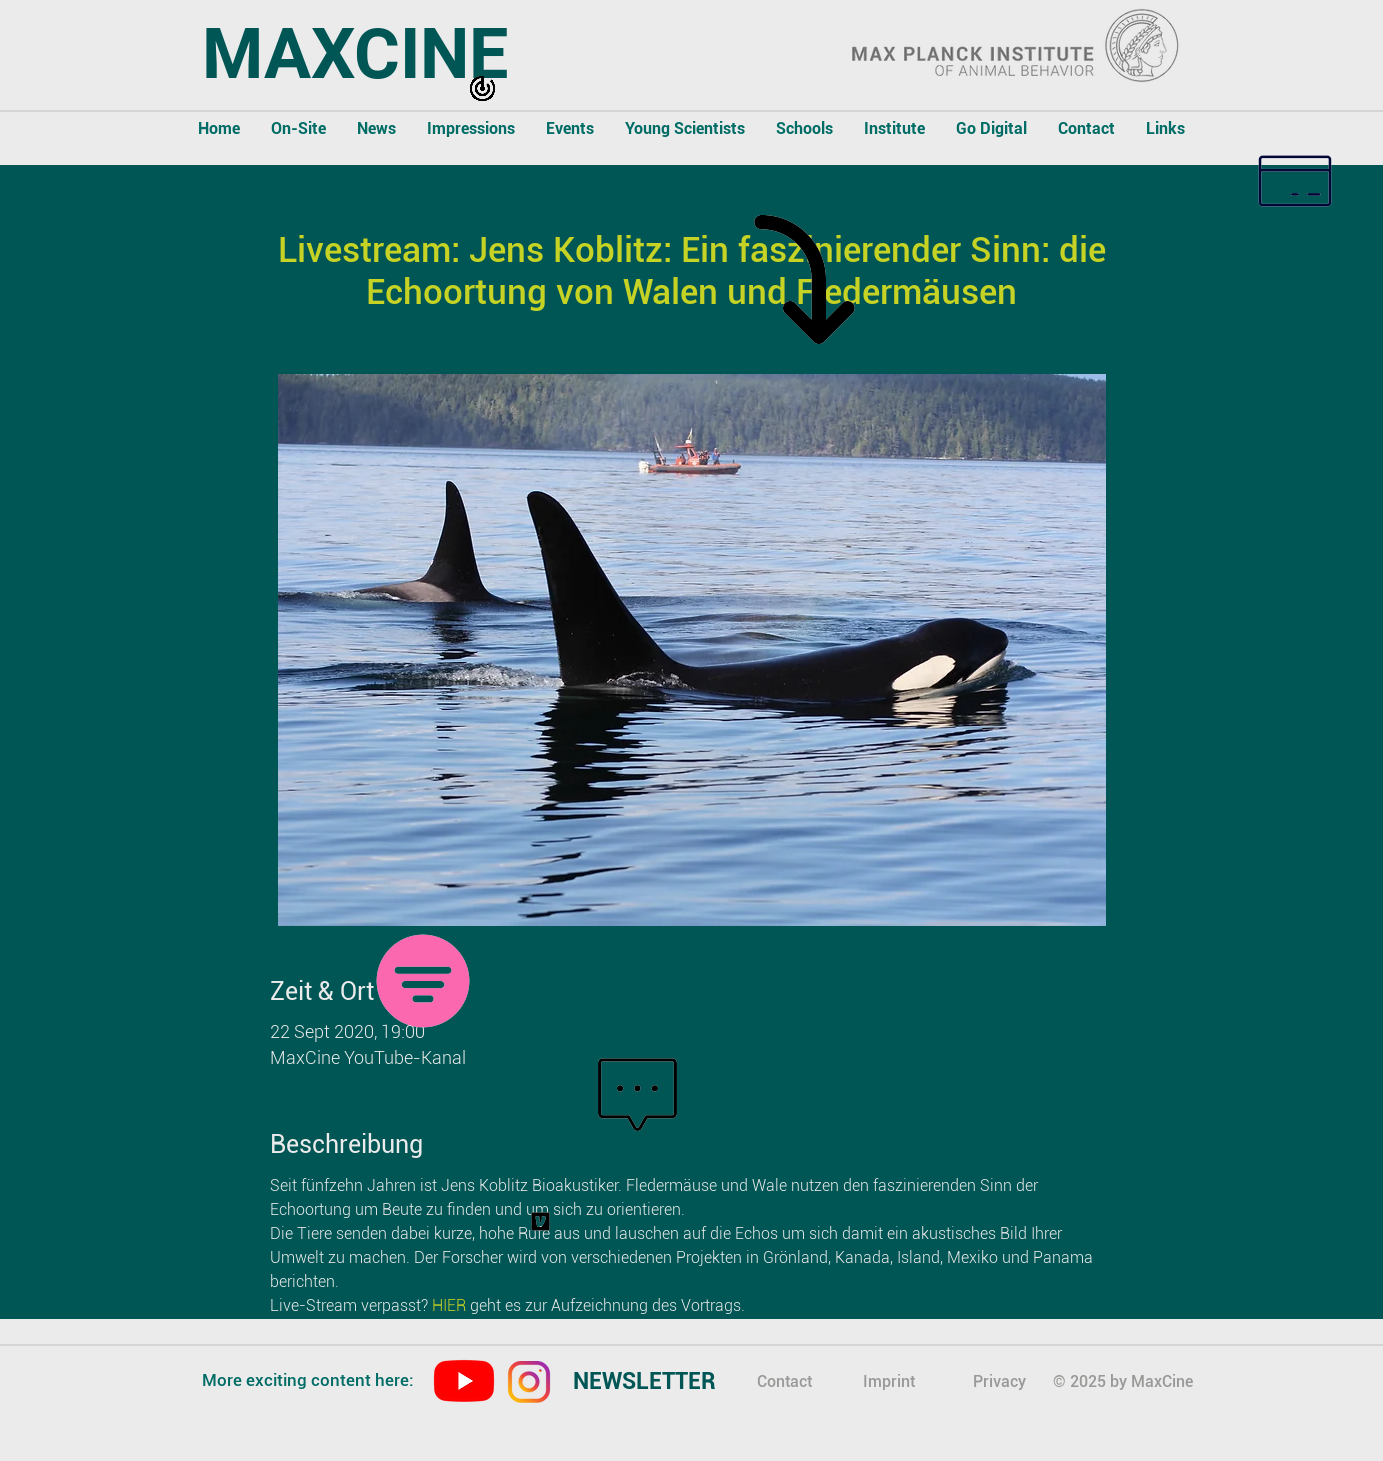 The width and height of the screenshot is (1383, 1461). I want to click on track changes or revisions in a document, so click(482, 88).